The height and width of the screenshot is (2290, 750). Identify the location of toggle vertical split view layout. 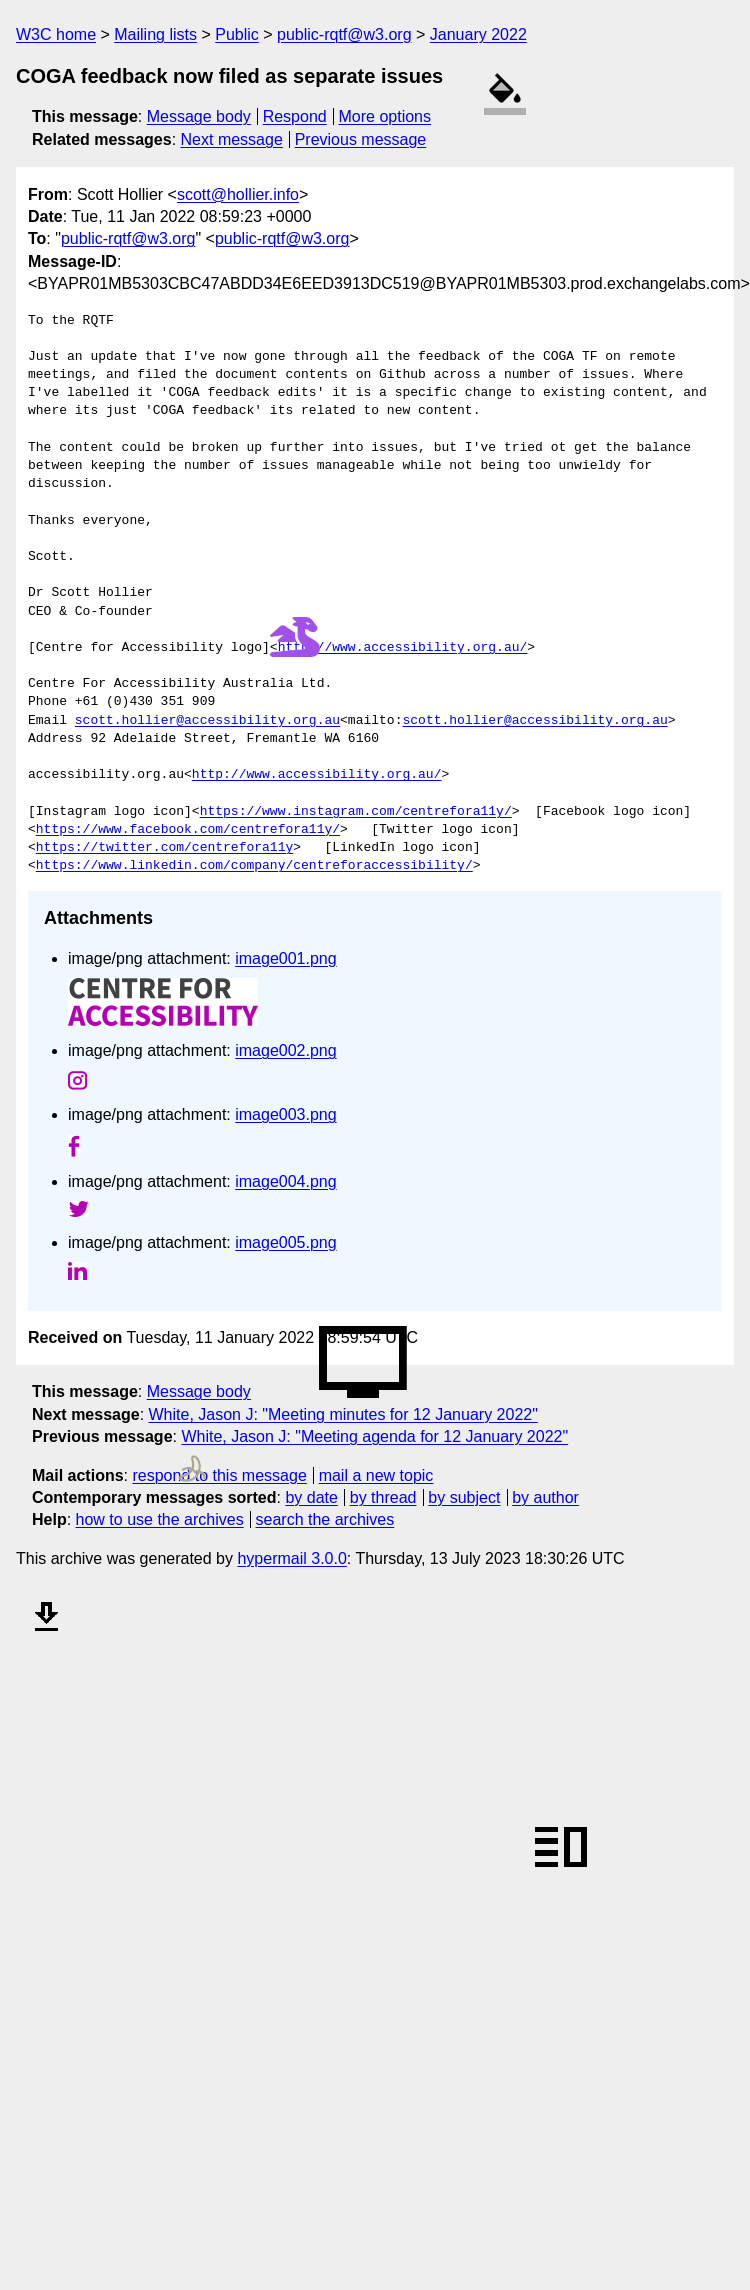
(561, 1847).